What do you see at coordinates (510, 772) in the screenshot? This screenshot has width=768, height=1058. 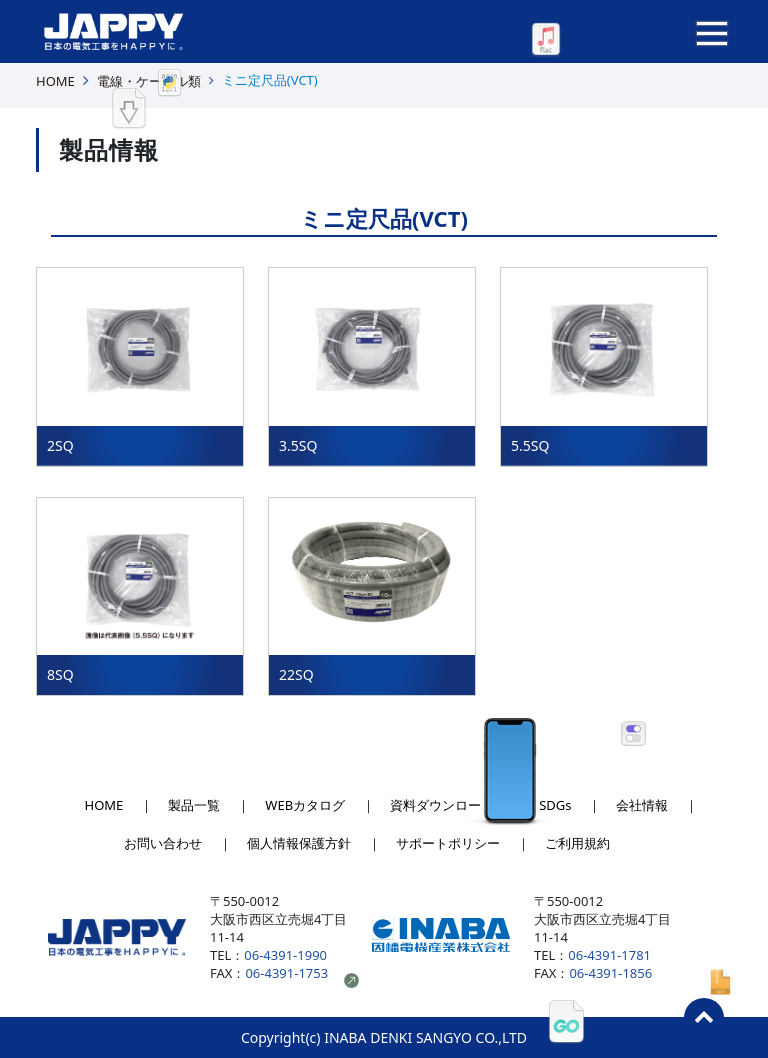 I see `manage connected iPhone device` at bounding box center [510, 772].